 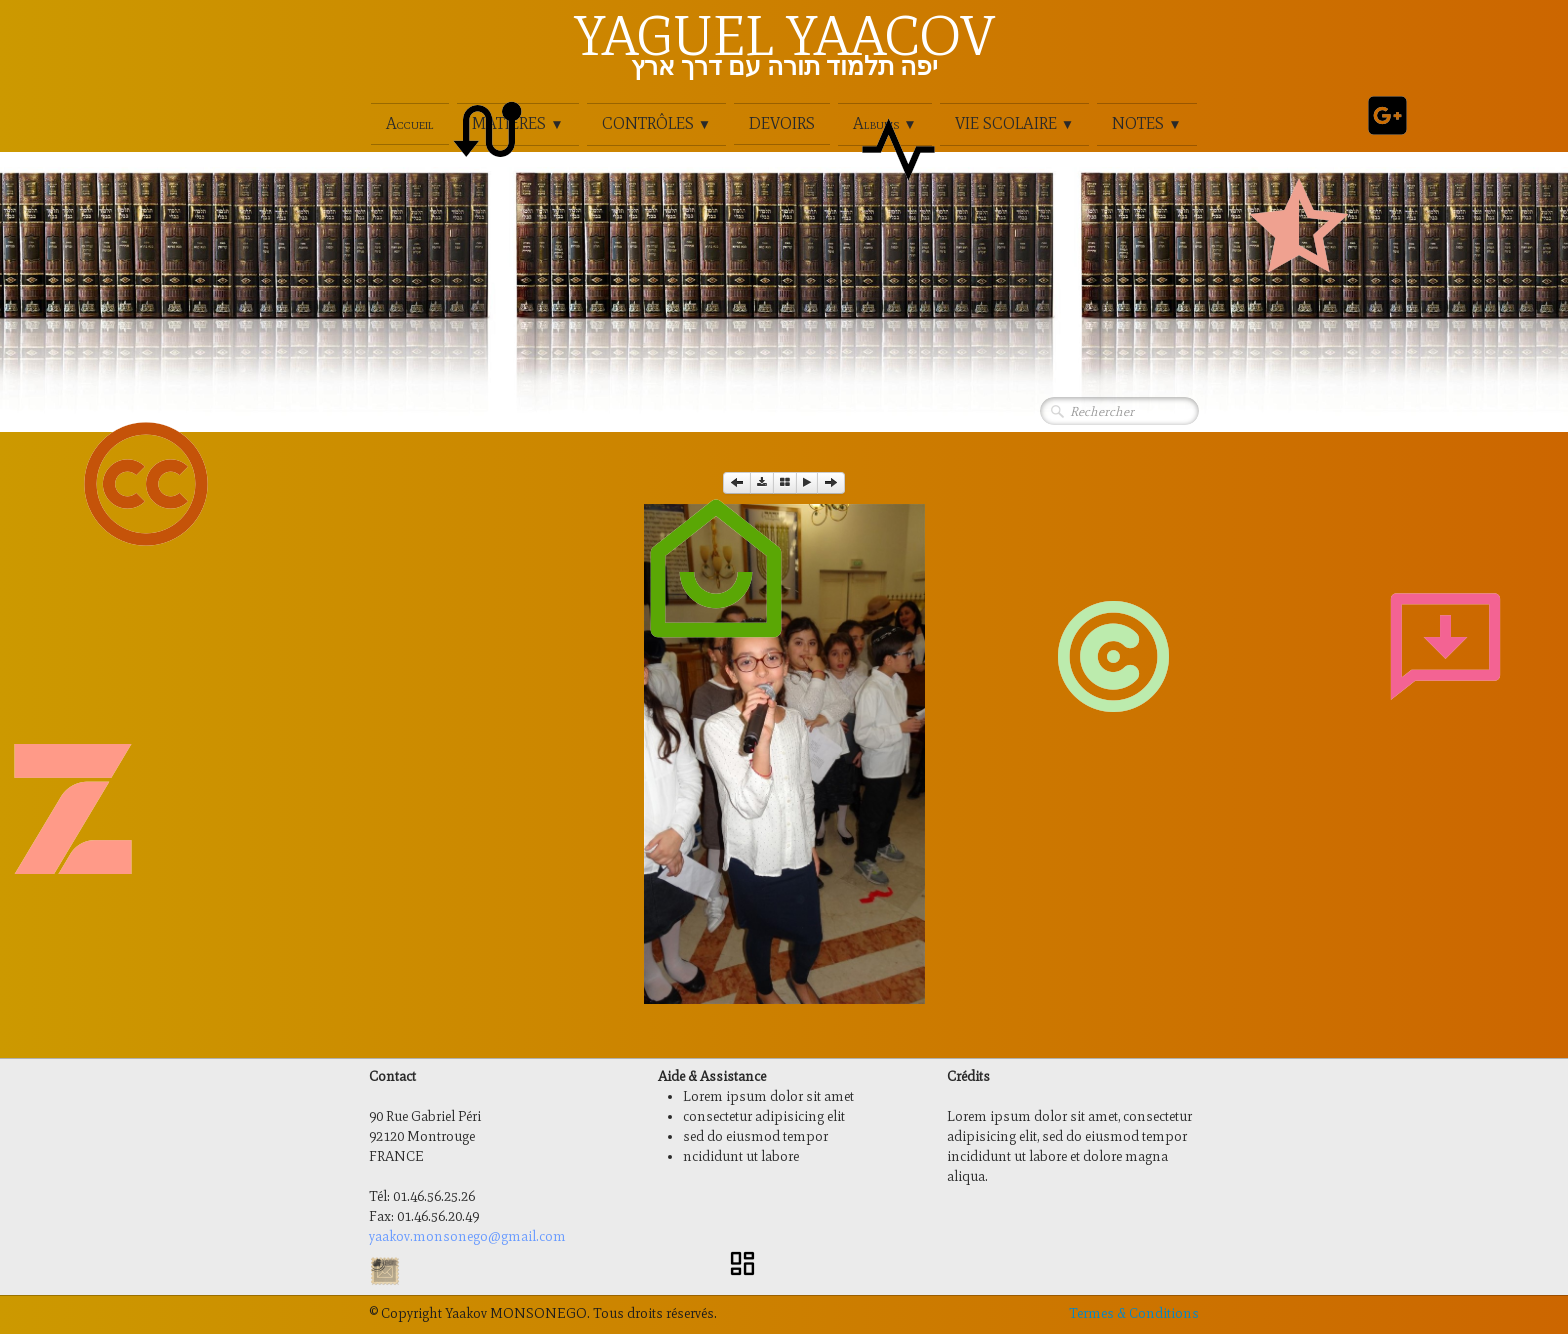 What do you see at coordinates (742, 1263) in the screenshot?
I see `access the dashboard` at bounding box center [742, 1263].